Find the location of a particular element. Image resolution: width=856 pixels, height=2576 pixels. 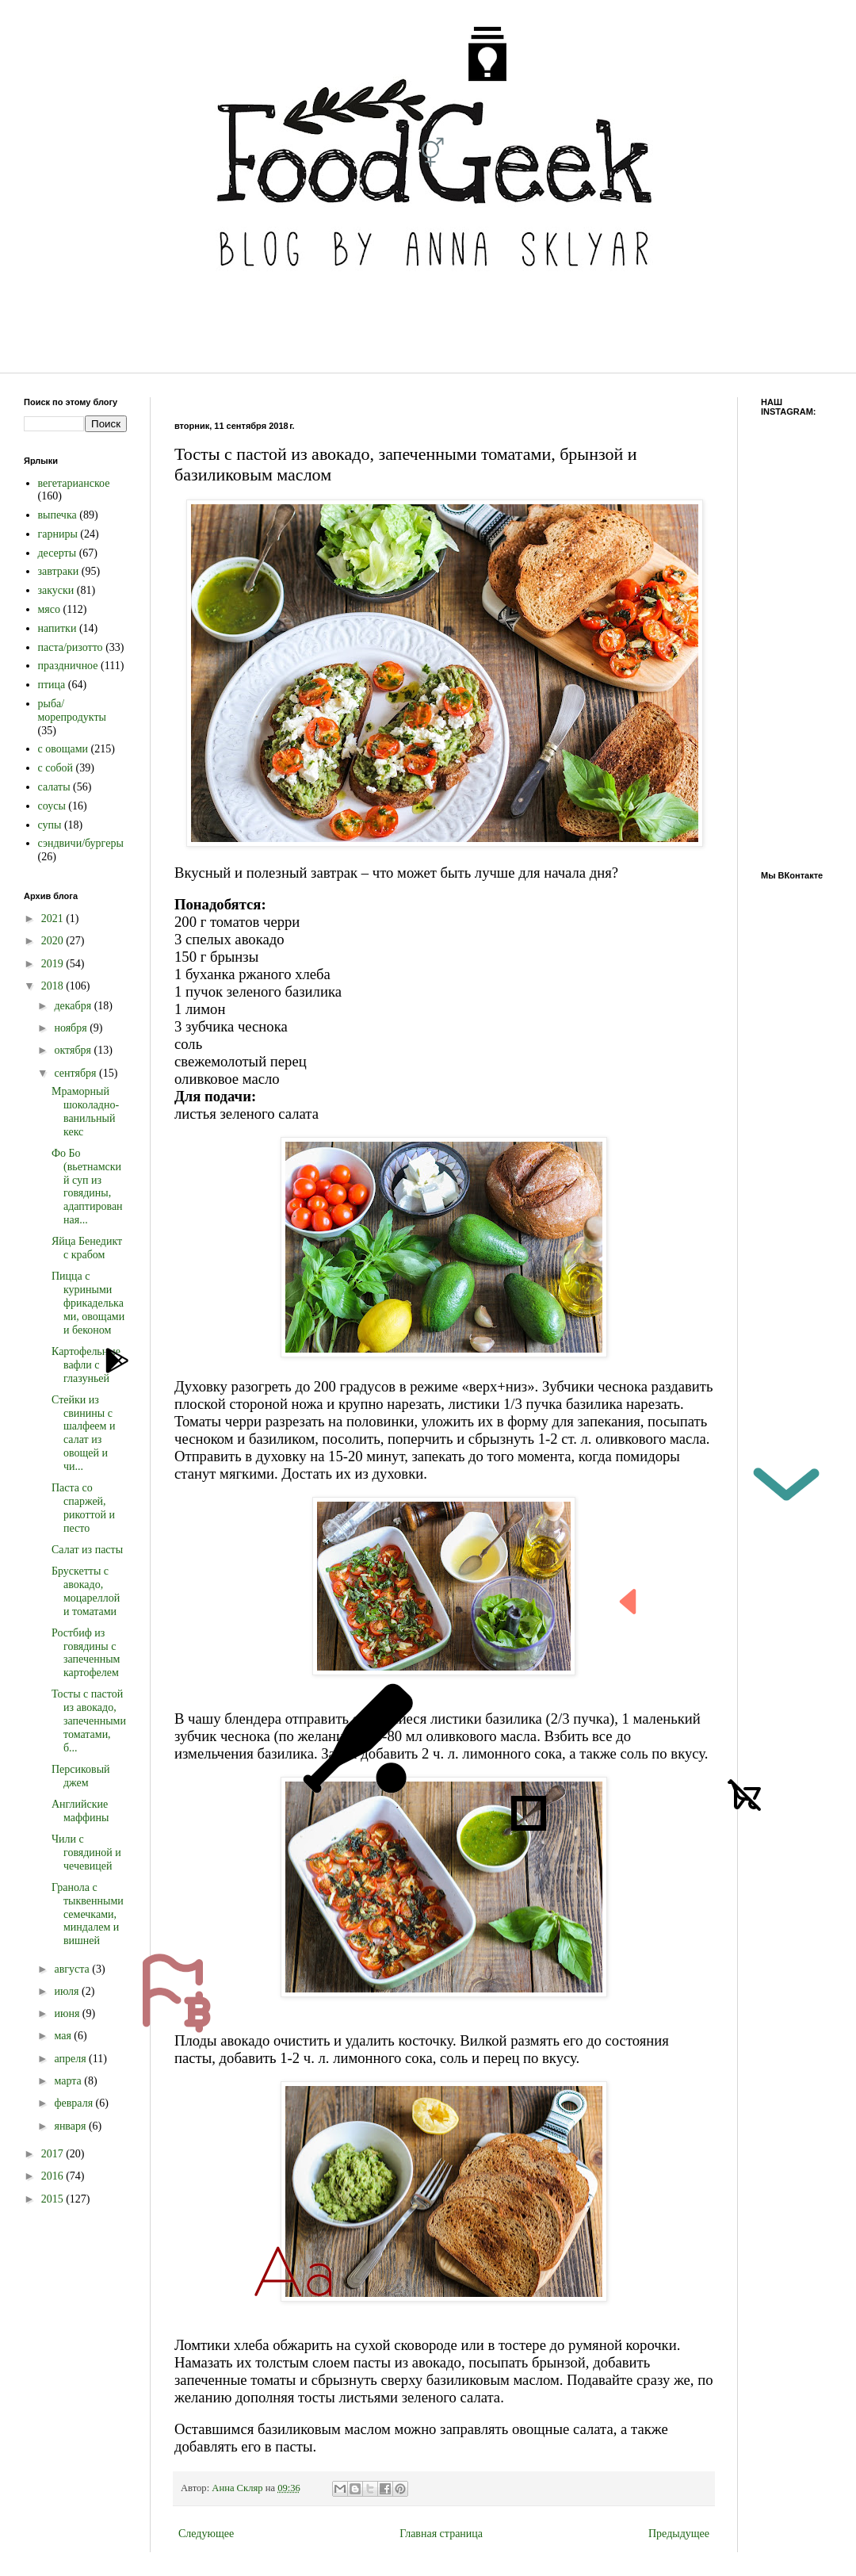

go back to the previous screen is located at coordinates (628, 1602).